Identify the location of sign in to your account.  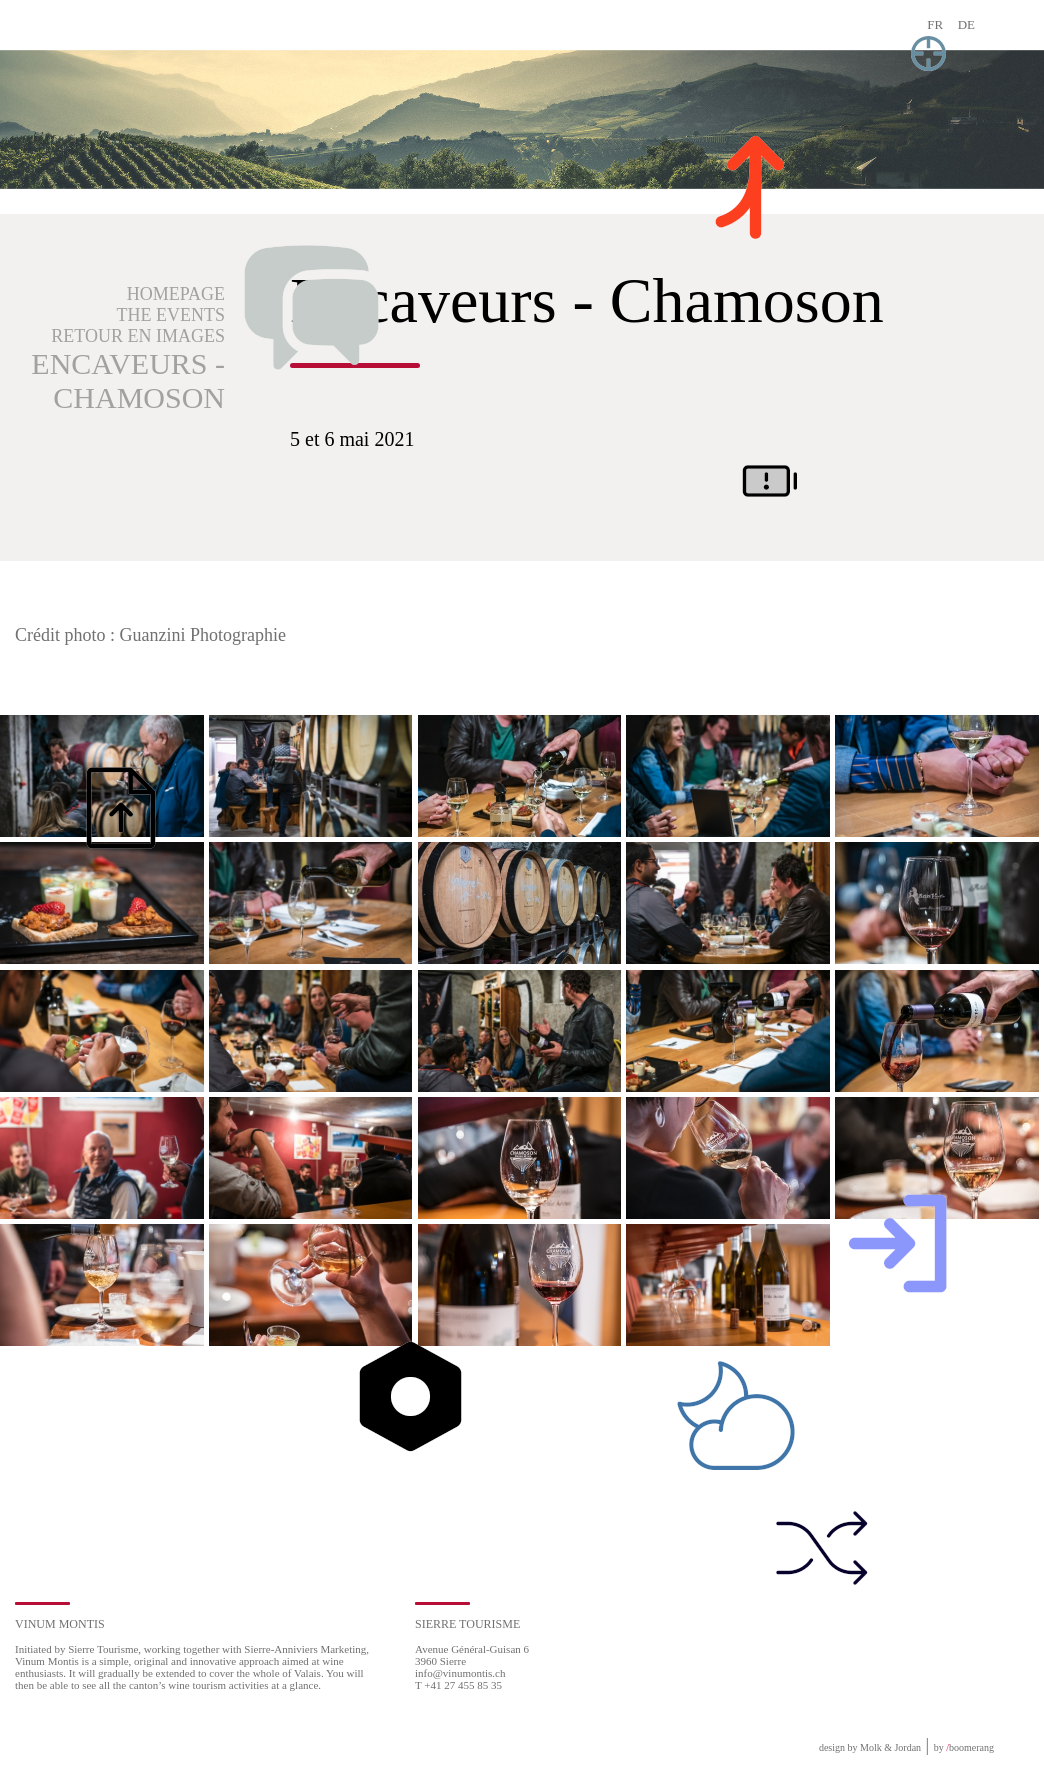
(905, 1243).